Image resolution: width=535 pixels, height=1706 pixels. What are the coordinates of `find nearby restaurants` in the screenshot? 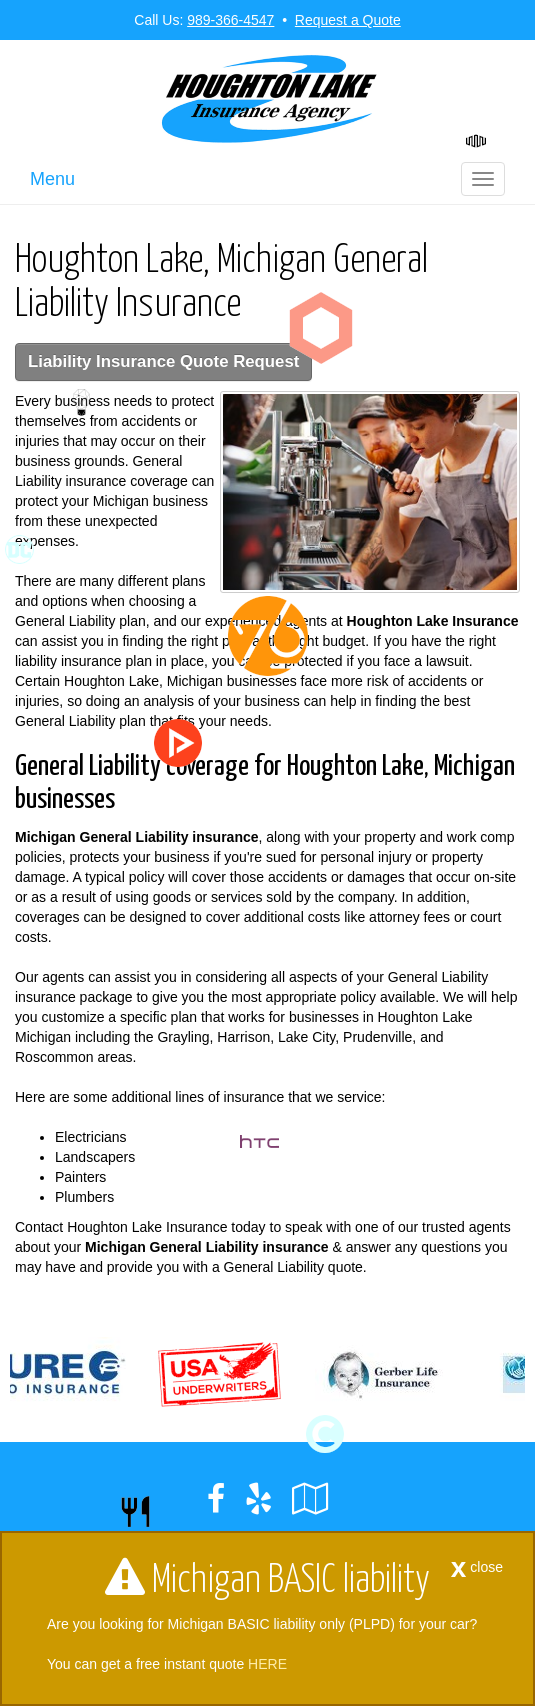 It's located at (135, 1511).